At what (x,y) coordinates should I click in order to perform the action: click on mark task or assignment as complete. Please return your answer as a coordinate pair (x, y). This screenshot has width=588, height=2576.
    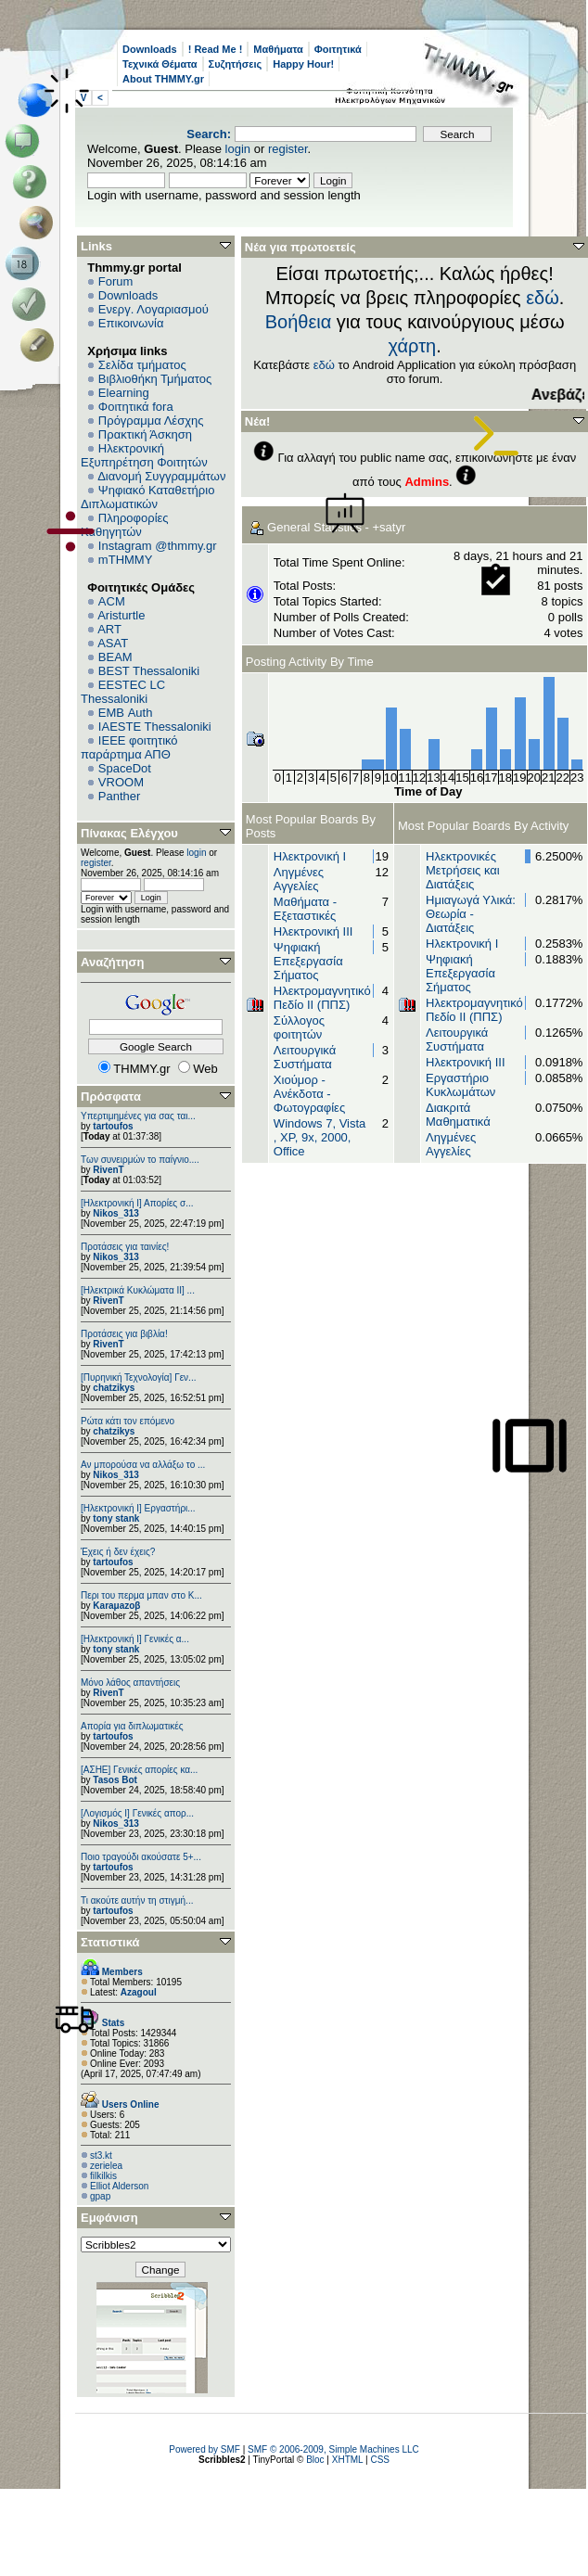
    Looking at the image, I should click on (495, 580).